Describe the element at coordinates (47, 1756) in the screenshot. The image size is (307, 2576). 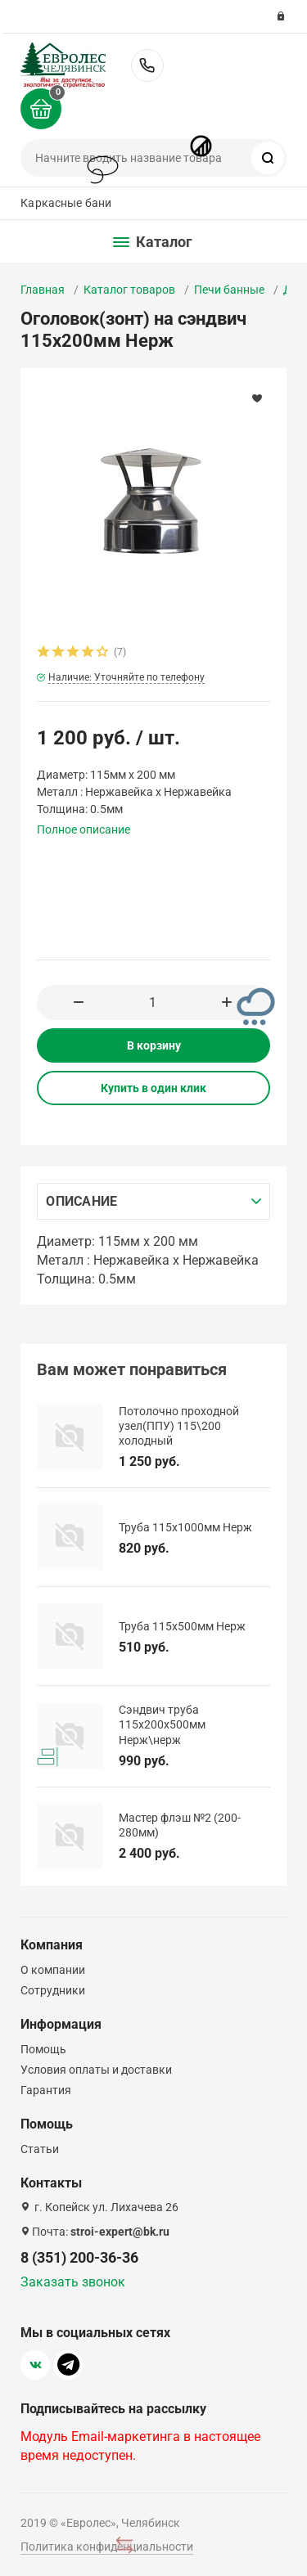
I see `align text to the right` at that location.